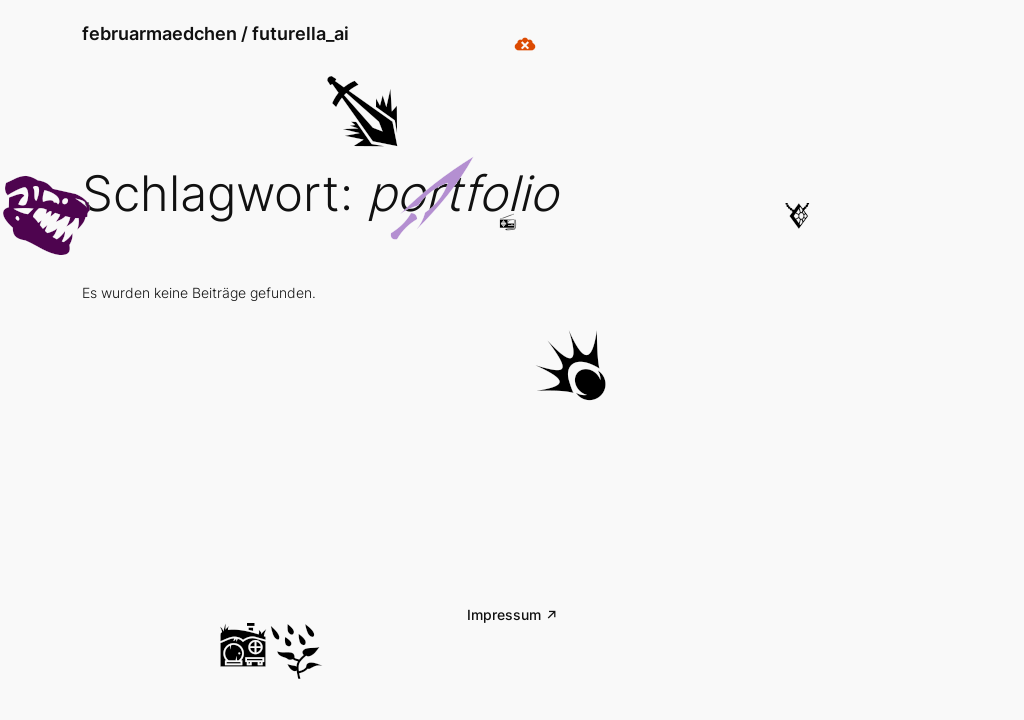 This screenshot has height=720, width=1024. What do you see at coordinates (362, 111) in the screenshot?
I see `attack or combat action button` at bounding box center [362, 111].